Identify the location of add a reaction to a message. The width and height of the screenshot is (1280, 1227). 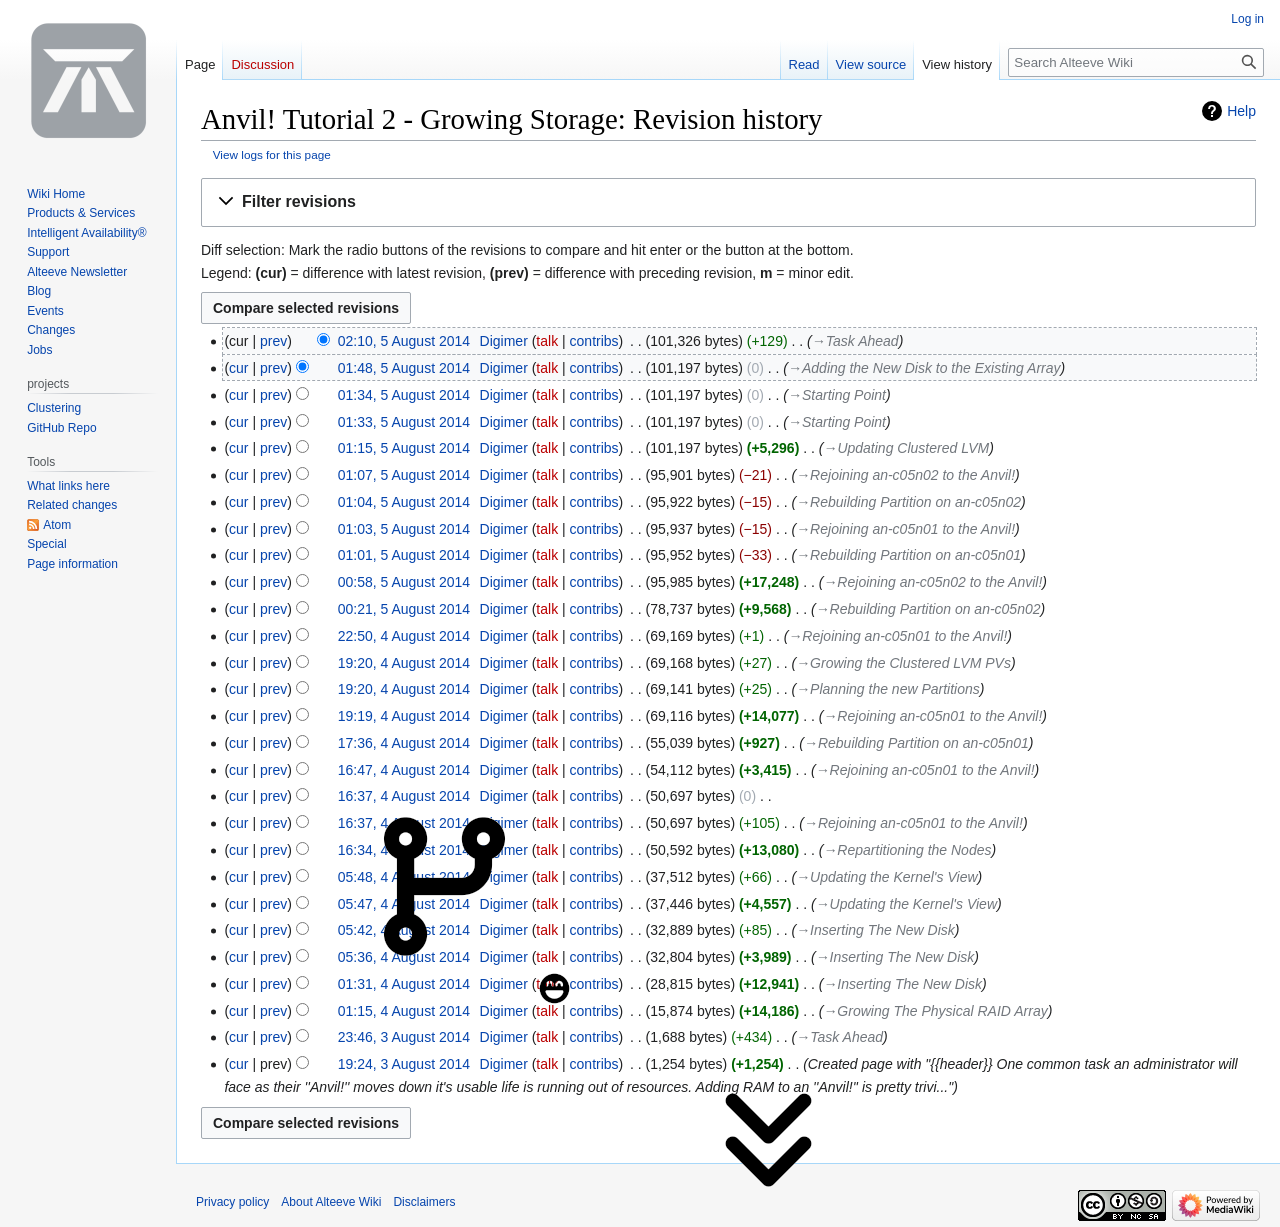
(554, 988).